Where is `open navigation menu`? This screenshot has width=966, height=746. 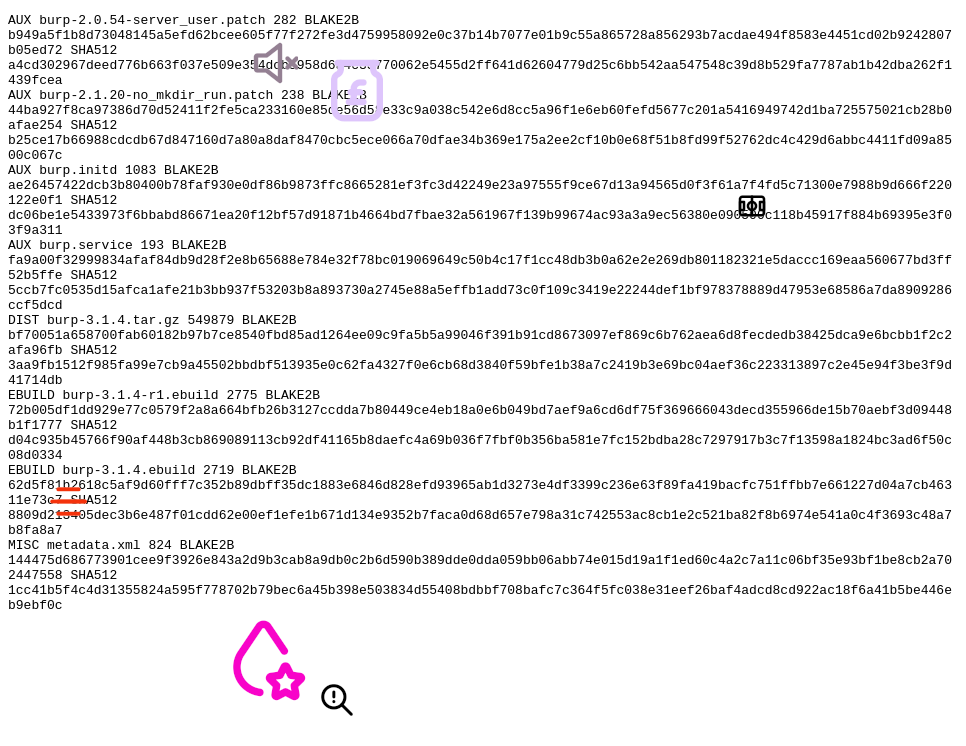
open navigation menu is located at coordinates (68, 501).